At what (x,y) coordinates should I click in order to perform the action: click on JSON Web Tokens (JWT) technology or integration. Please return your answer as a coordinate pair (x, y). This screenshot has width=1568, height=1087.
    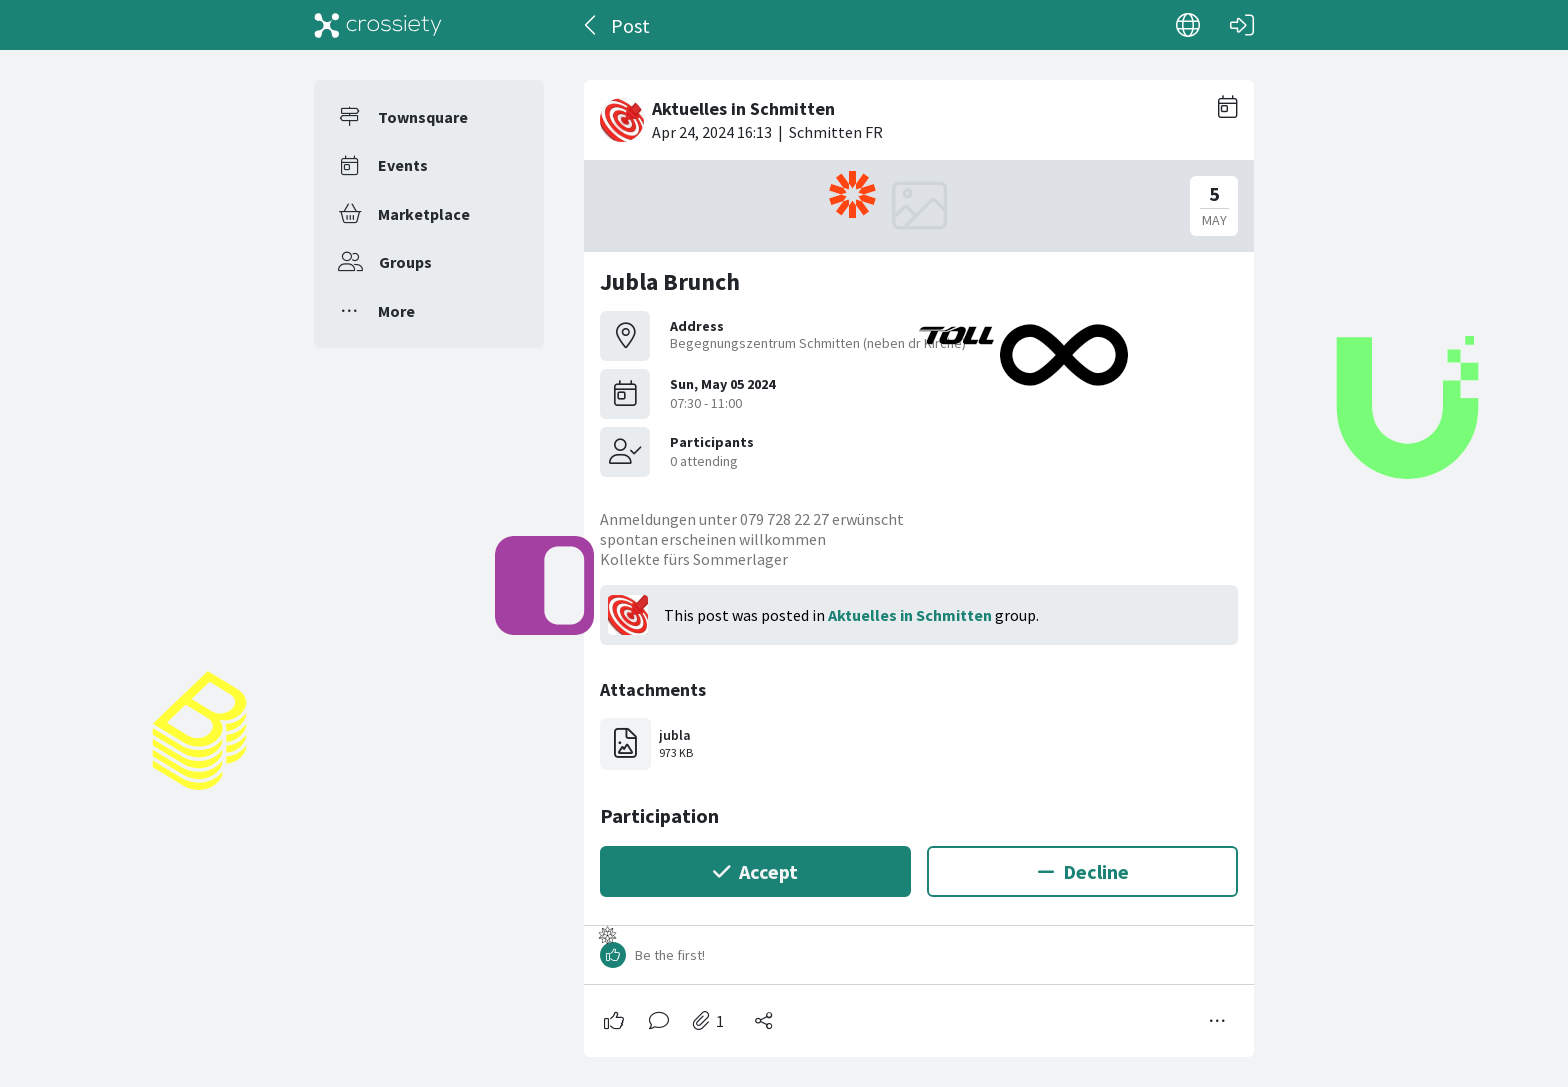
    Looking at the image, I should click on (852, 194).